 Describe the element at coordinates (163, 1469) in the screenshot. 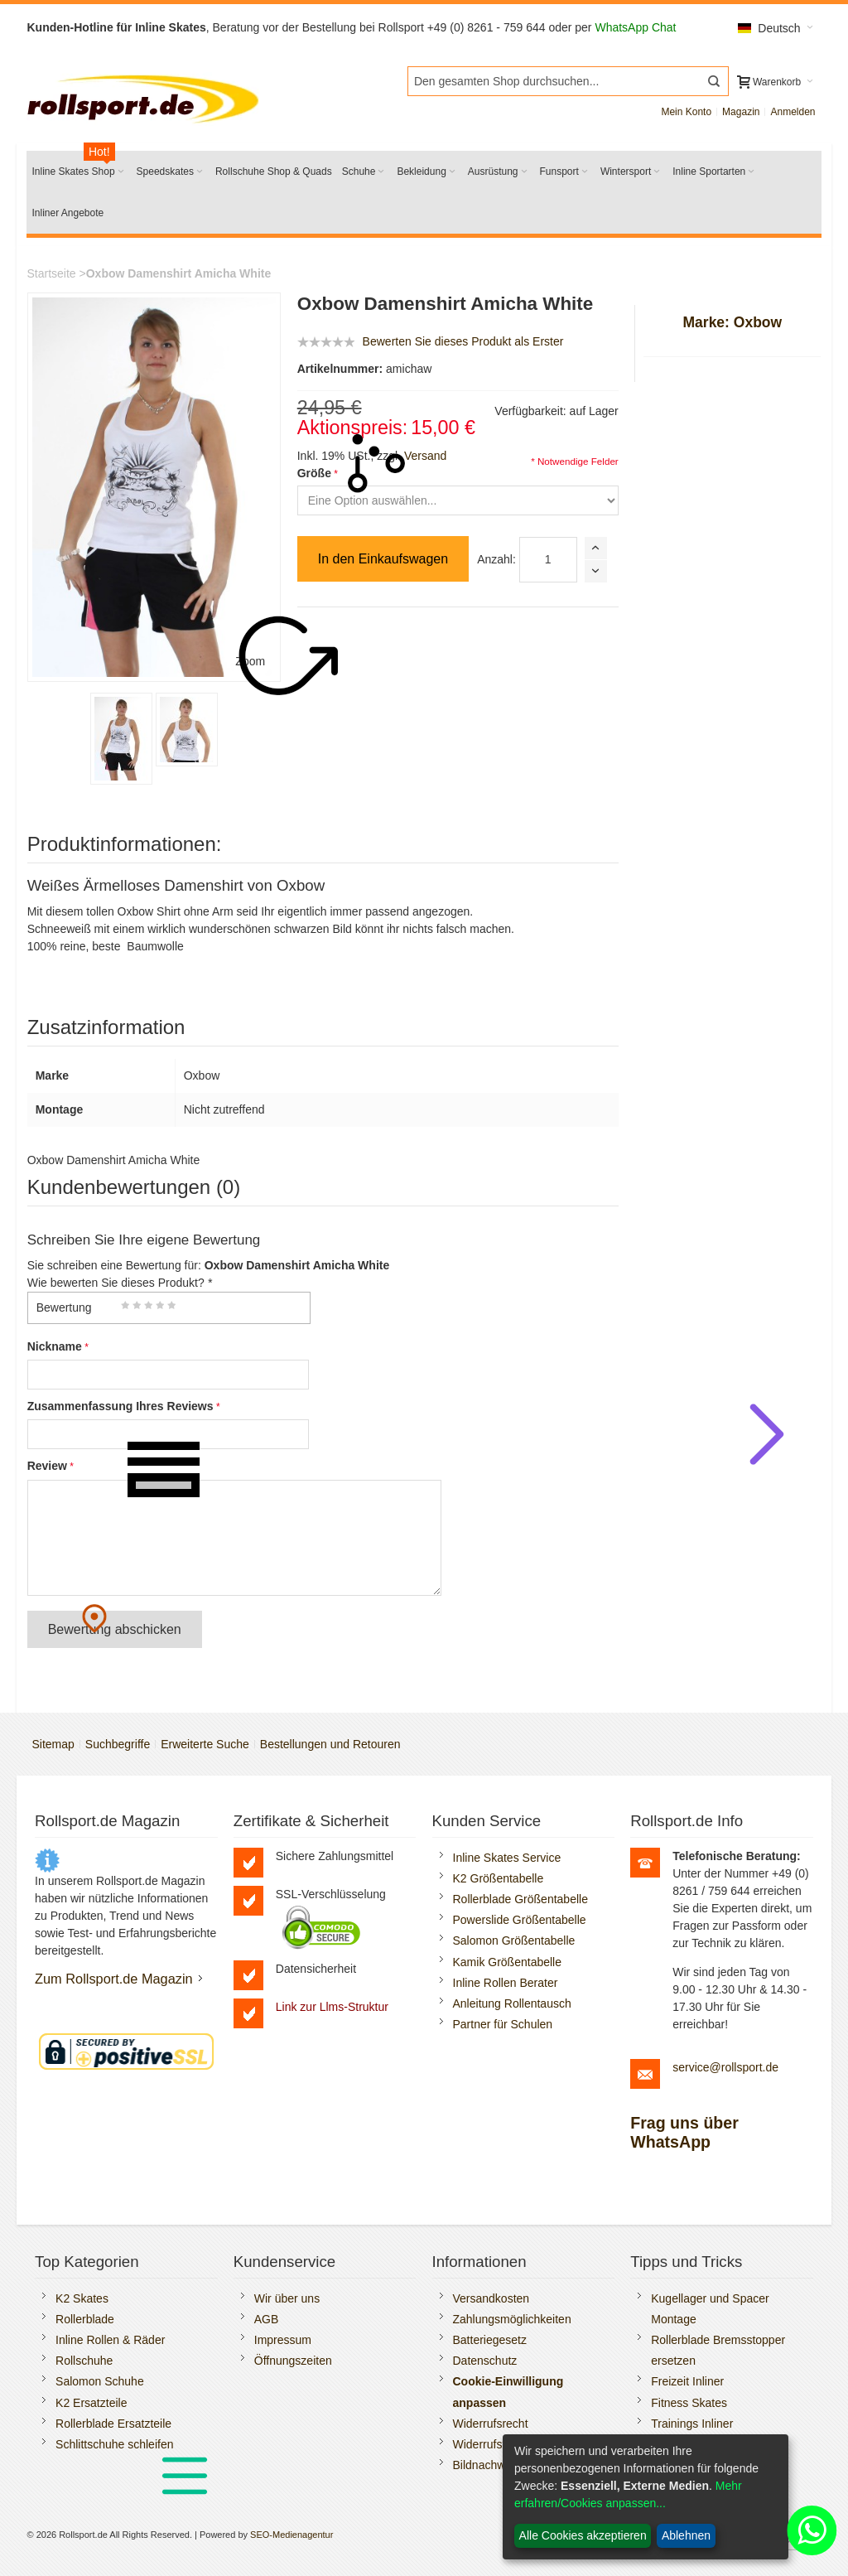

I see `split view horizontally` at that location.